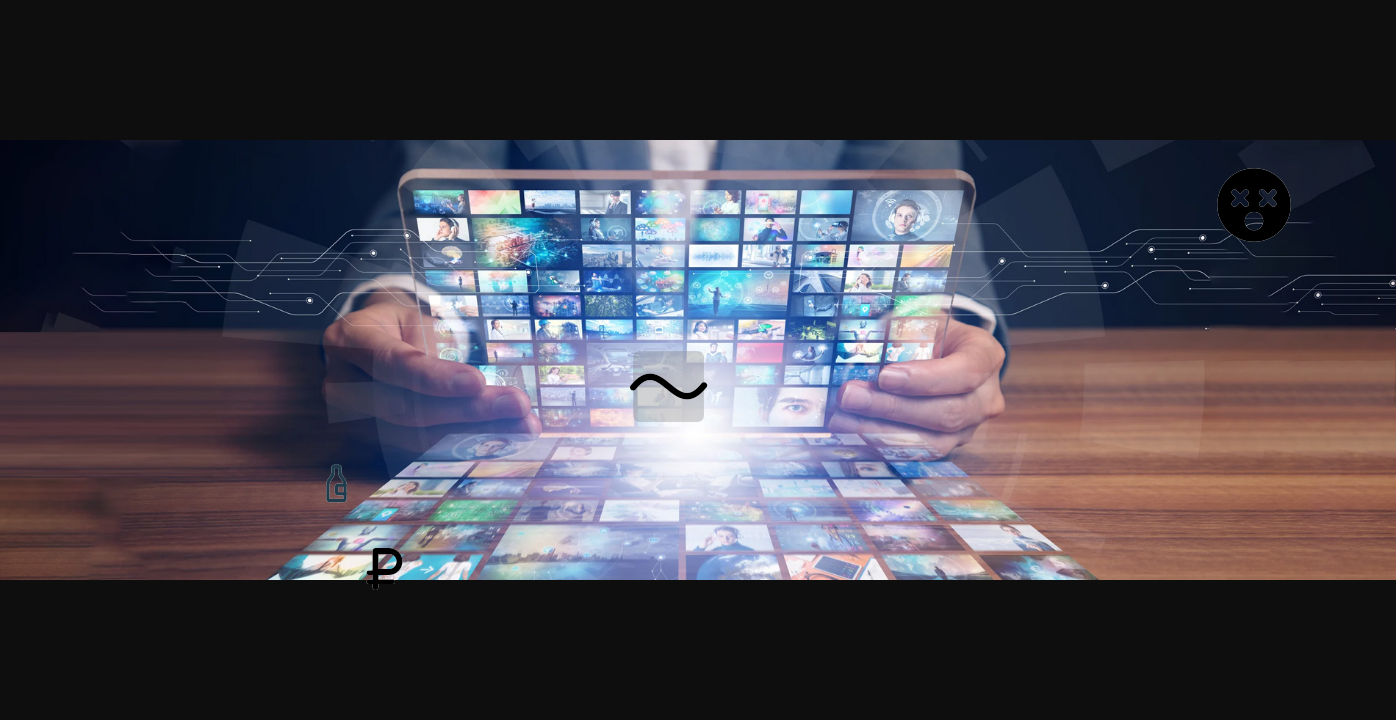  Describe the element at coordinates (1254, 205) in the screenshot. I see `indicates an error or system crash` at that location.